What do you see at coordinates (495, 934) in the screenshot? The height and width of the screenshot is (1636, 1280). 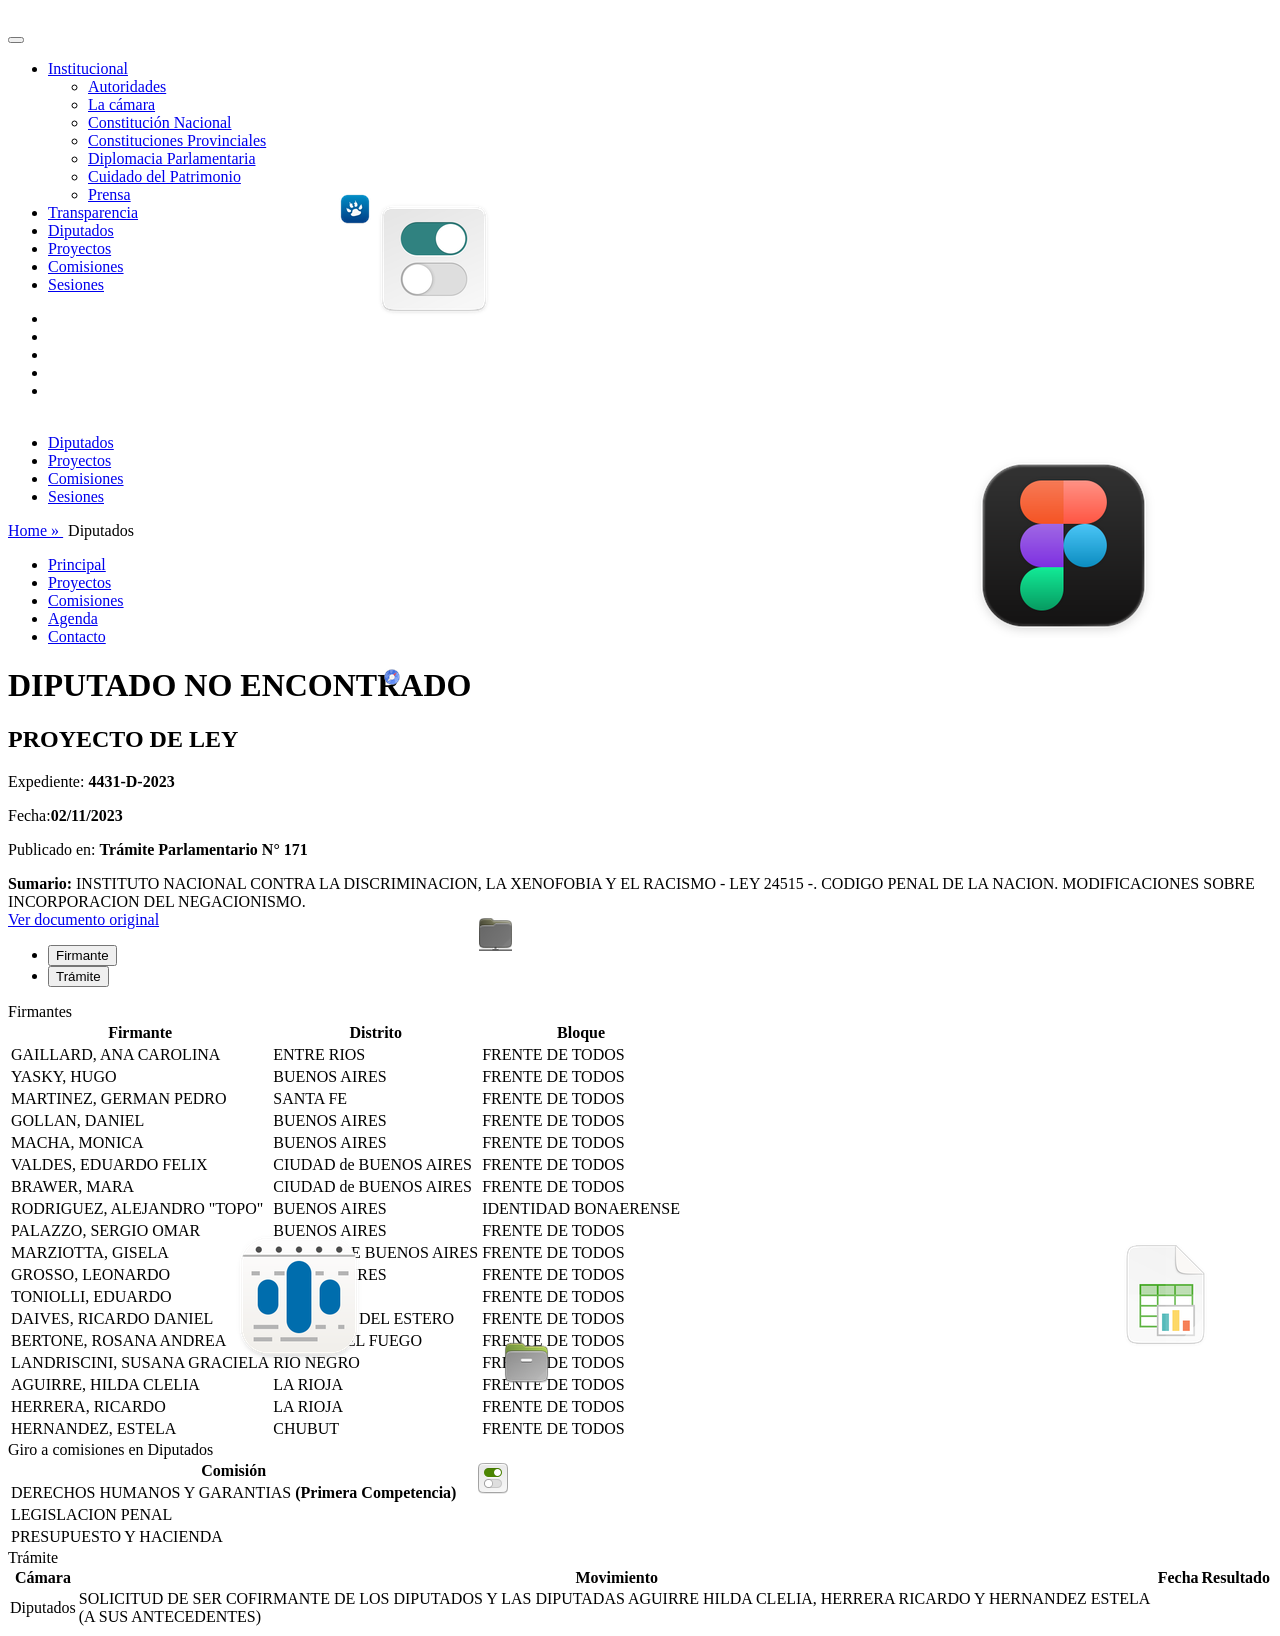 I see `access files stored on a remote server` at bounding box center [495, 934].